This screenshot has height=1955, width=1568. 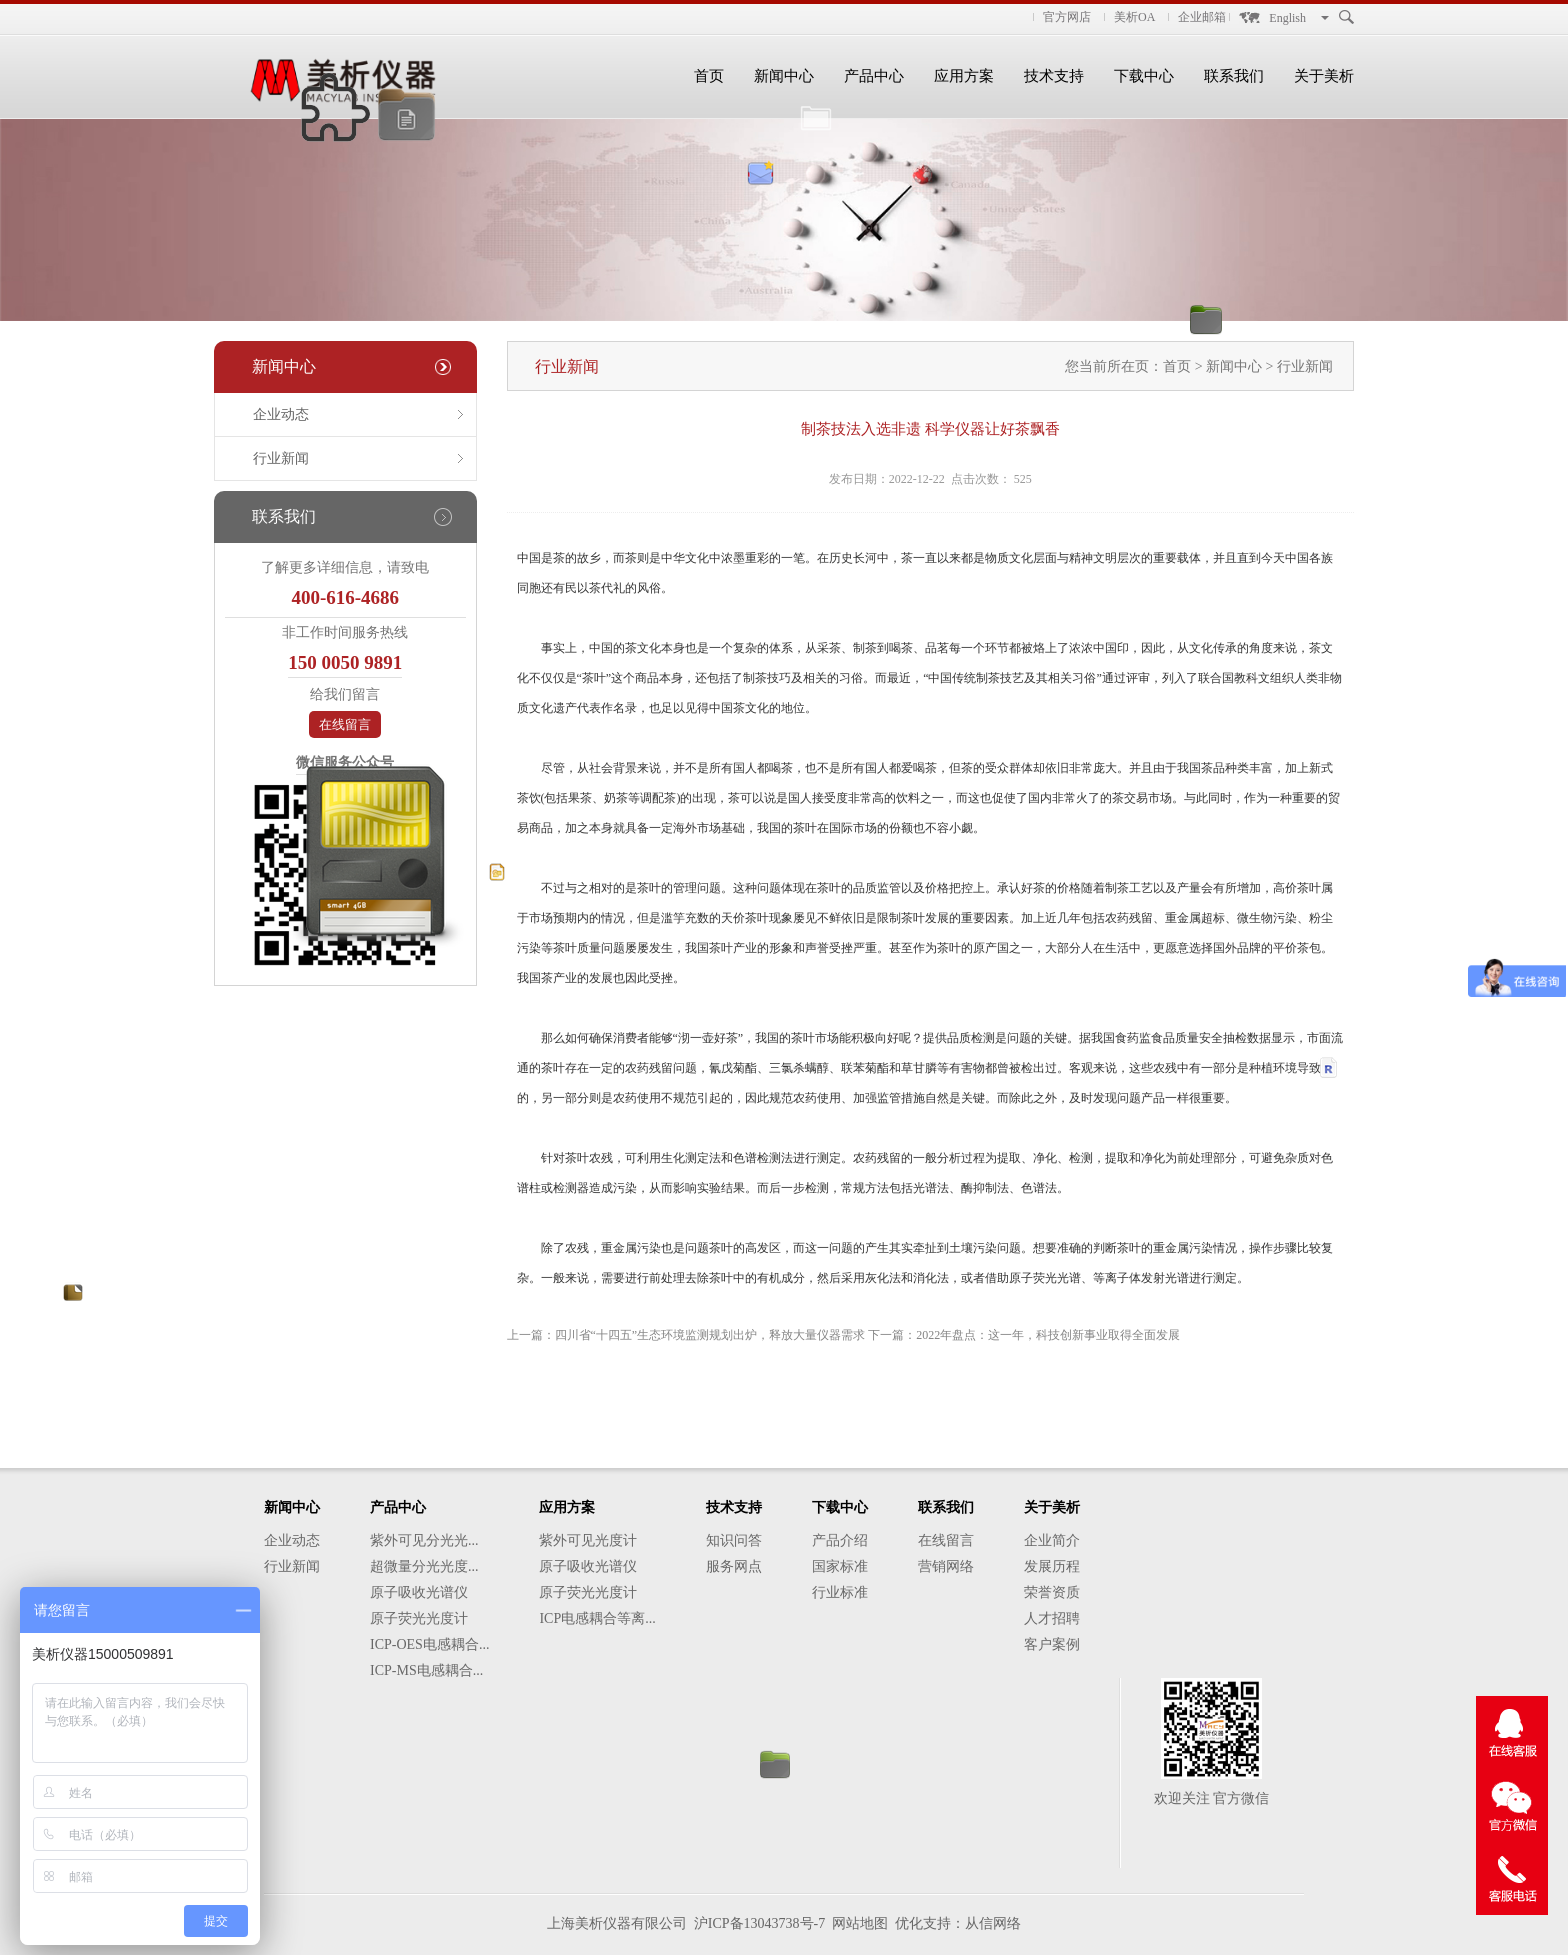 What do you see at coordinates (73, 1292) in the screenshot?
I see `change desktop wallpaper settings` at bounding box center [73, 1292].